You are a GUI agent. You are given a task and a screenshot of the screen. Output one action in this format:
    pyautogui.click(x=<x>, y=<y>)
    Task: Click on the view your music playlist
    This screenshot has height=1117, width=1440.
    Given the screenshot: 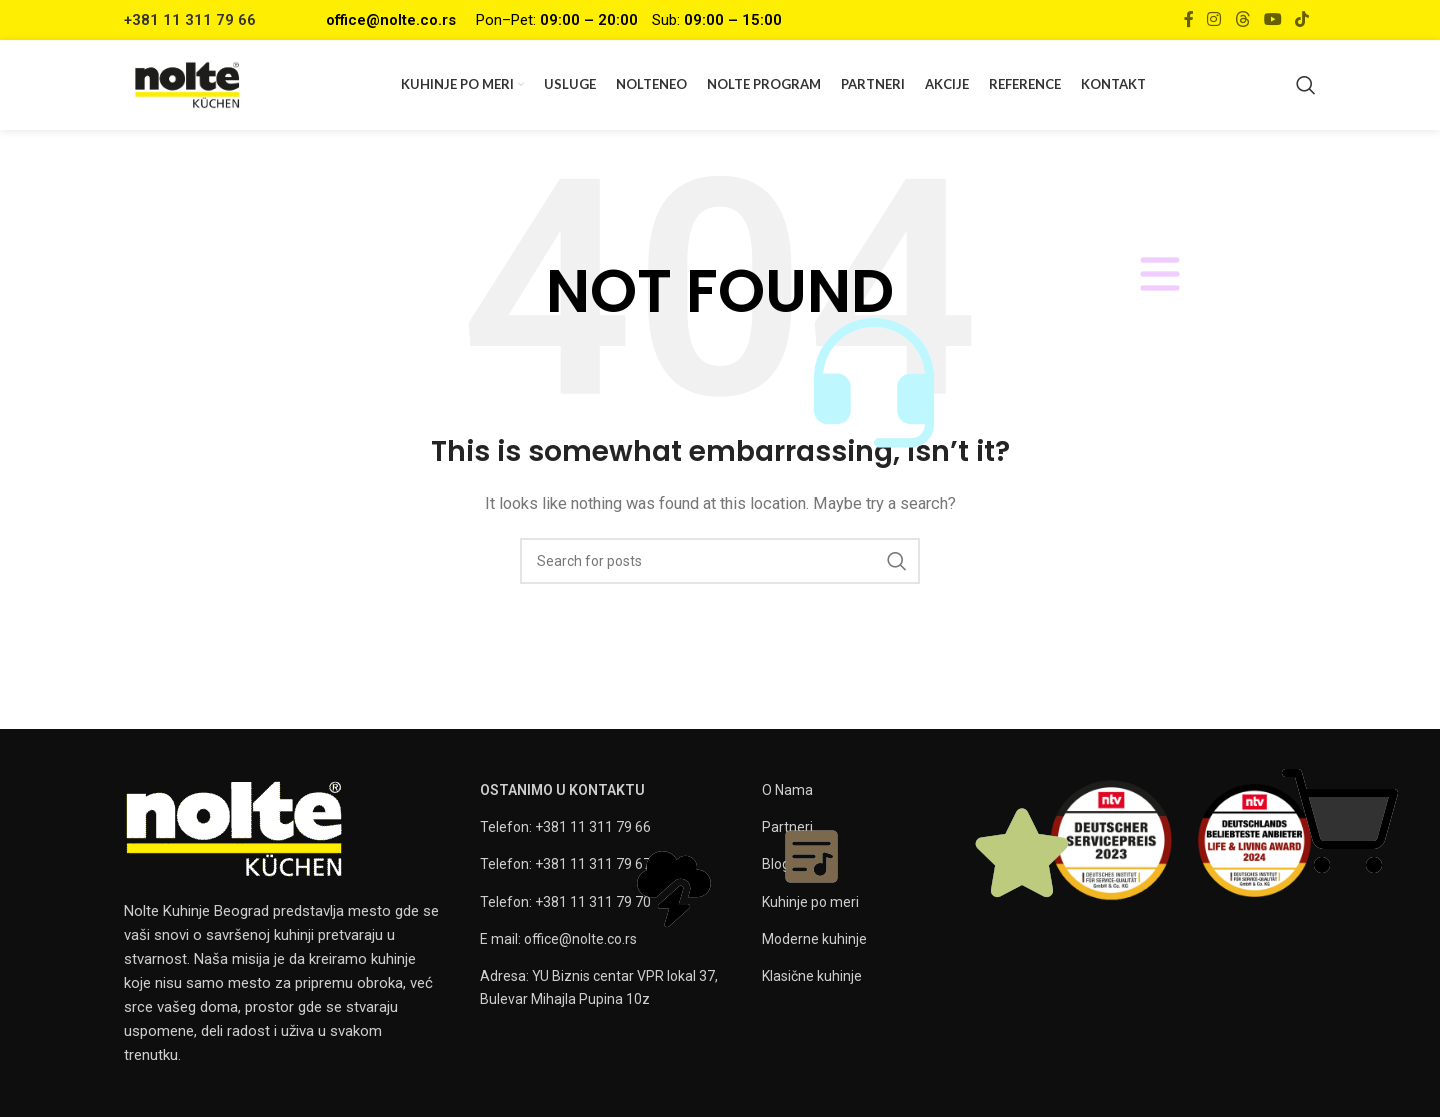 What is the action you would take?
    pyautogui.click(x=811, y=856)
    